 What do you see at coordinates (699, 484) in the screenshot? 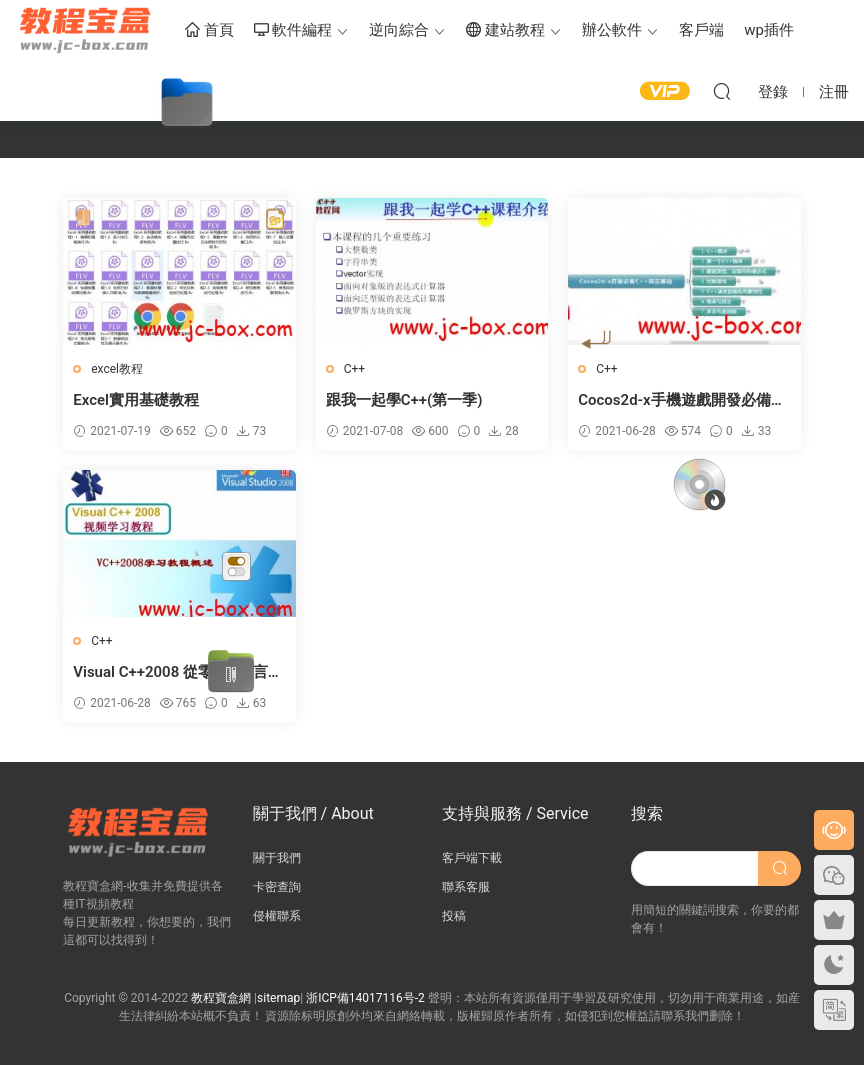
I see `burn files to a CD or DVD` at bounding box center [699, 484].